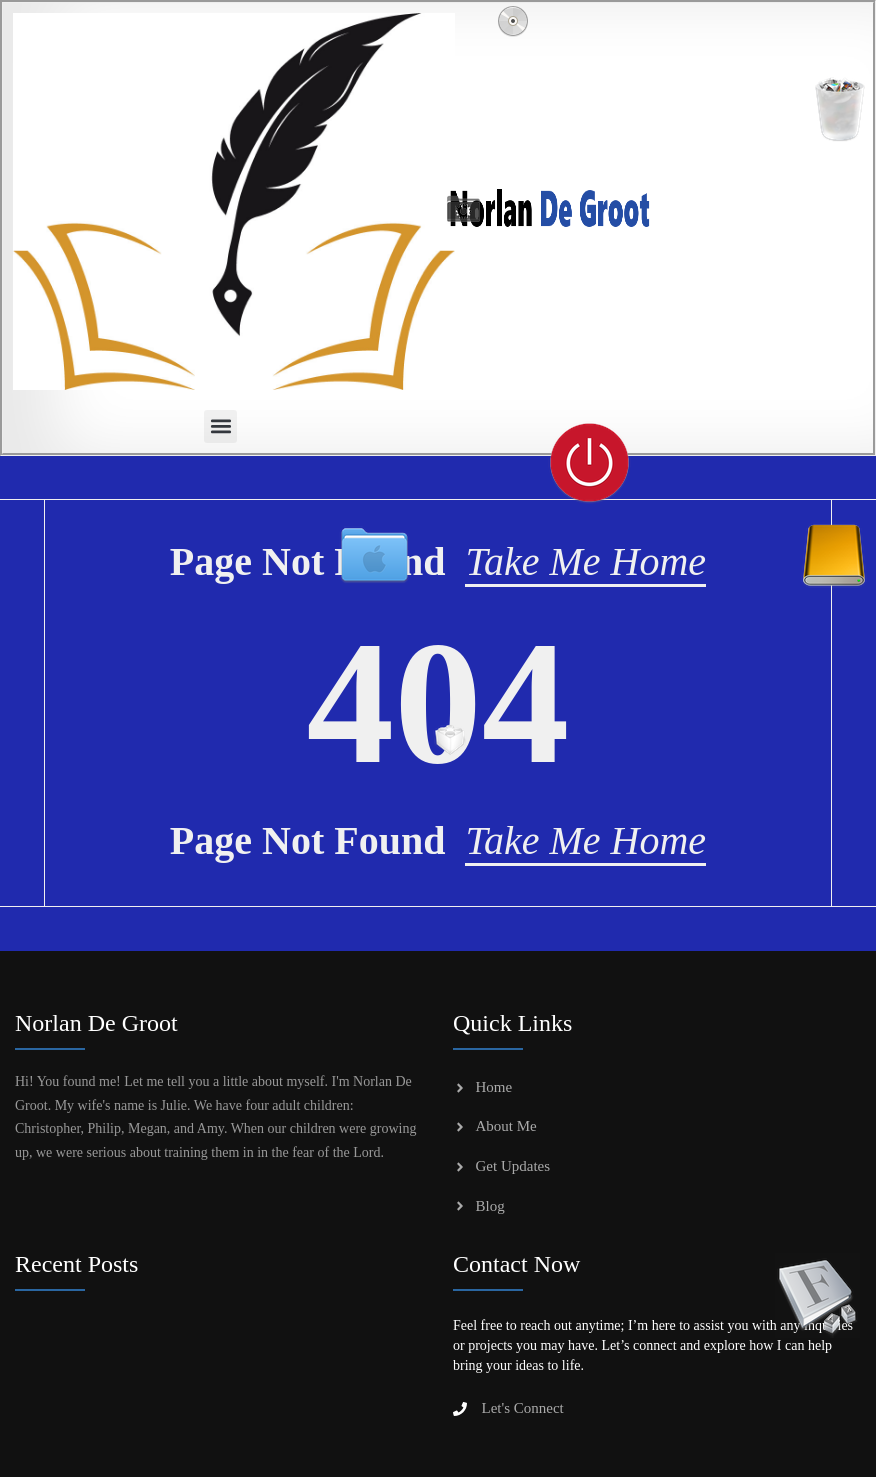 Image resolution: width=876 pixels, height=1477 pixels. What do you see at coordinates (834, 555) in the screenshot?
I see `access external USB hard drive` at bounding box center [834, 555].